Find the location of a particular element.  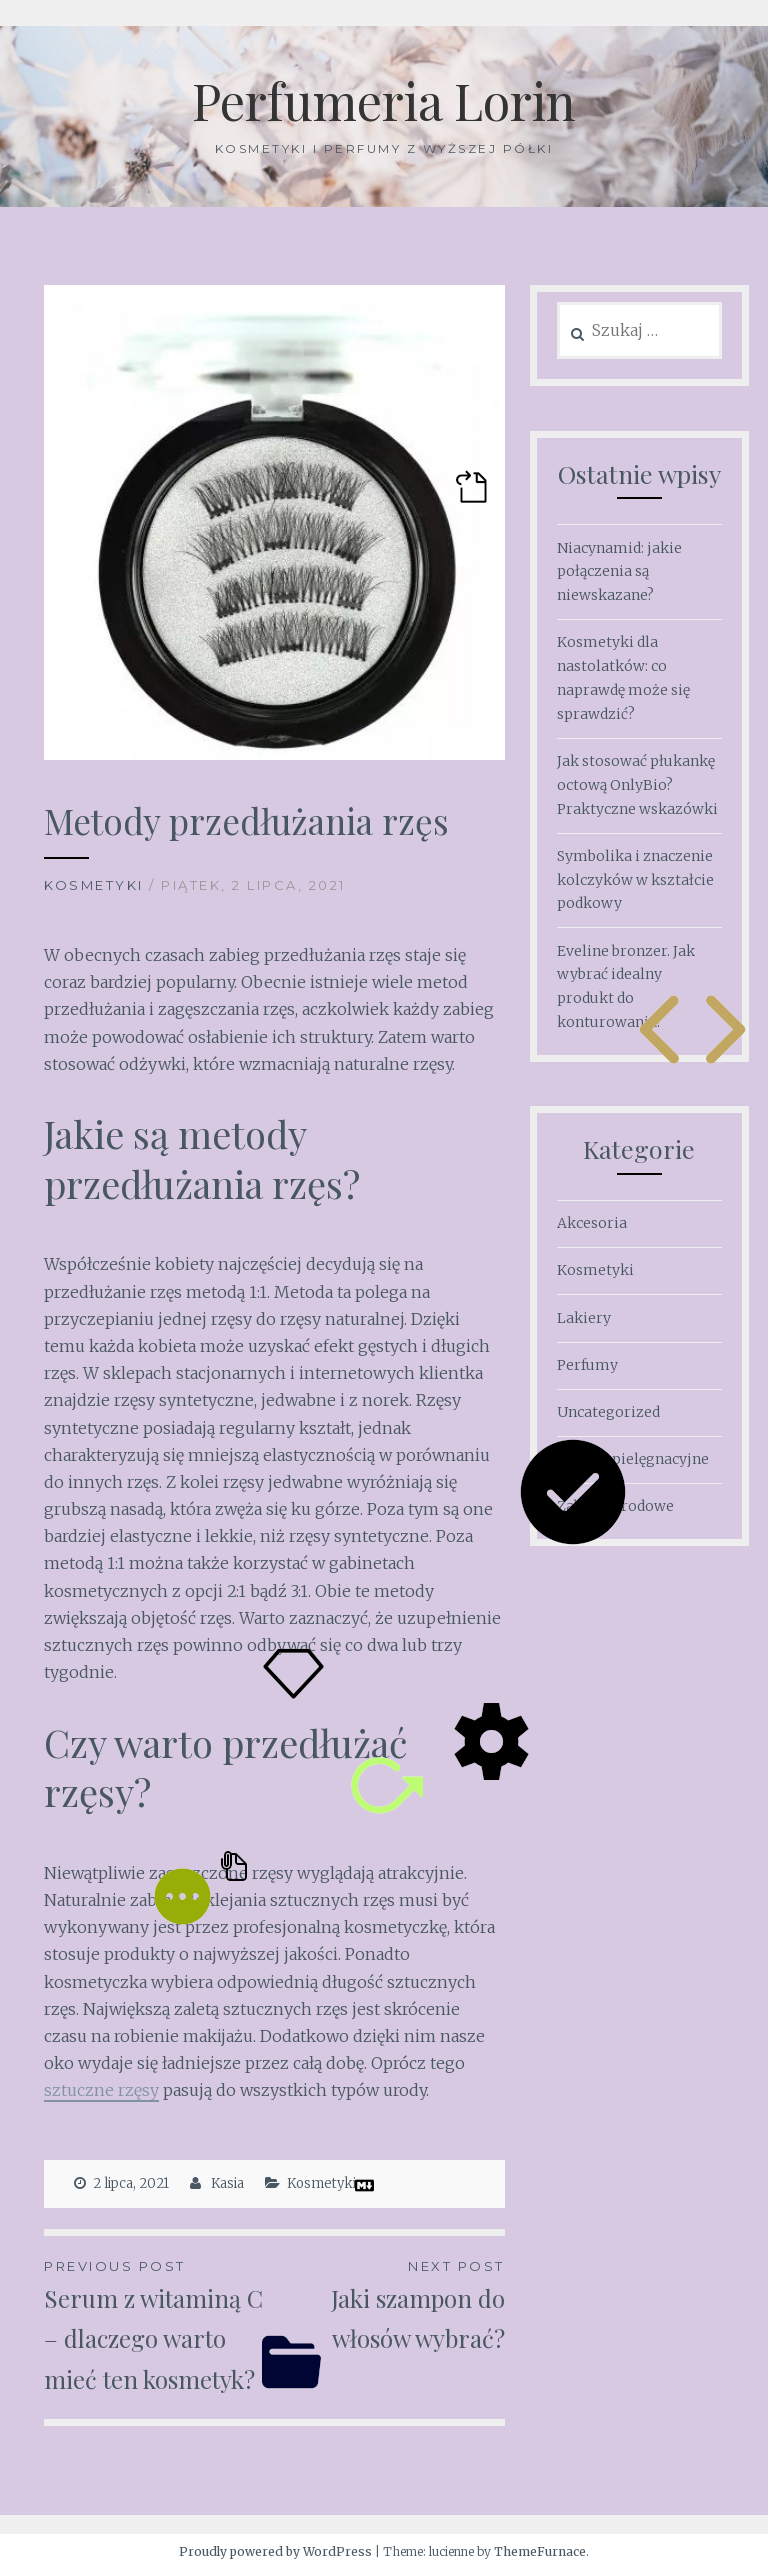

access more options or actions is located at coordinates (182, 1896).